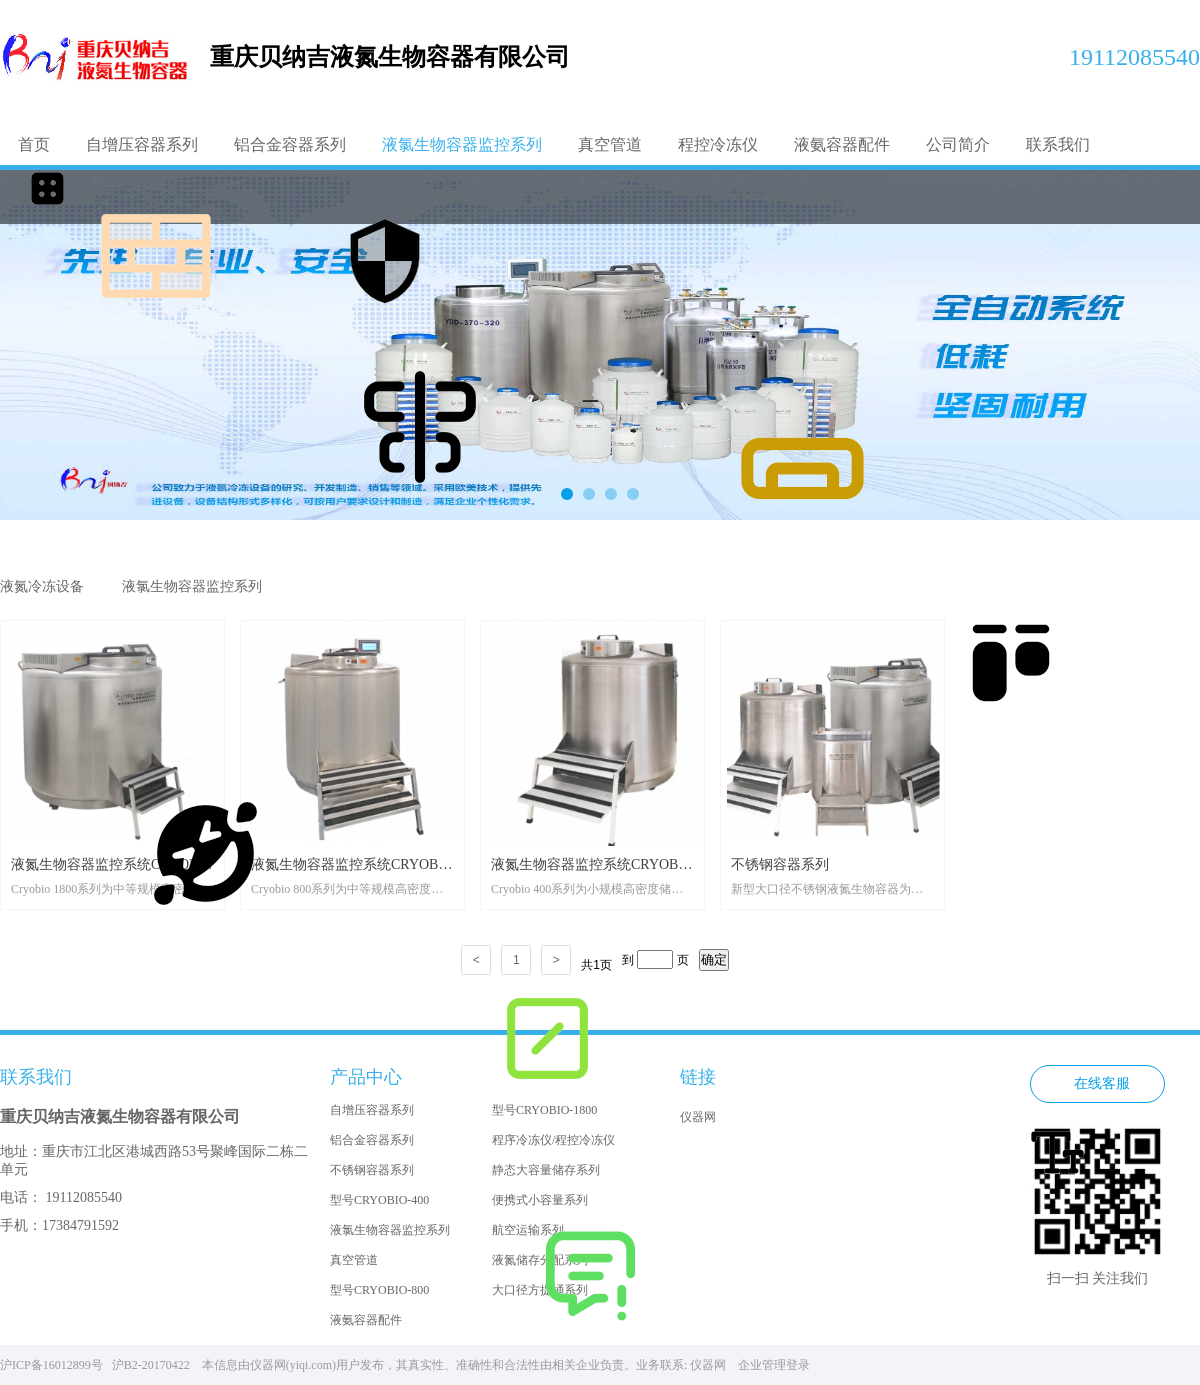 The height and width of the screenshot is (1385, 1200). I want to click on indicates a blocked or prohibited action, so click(547, 1038).